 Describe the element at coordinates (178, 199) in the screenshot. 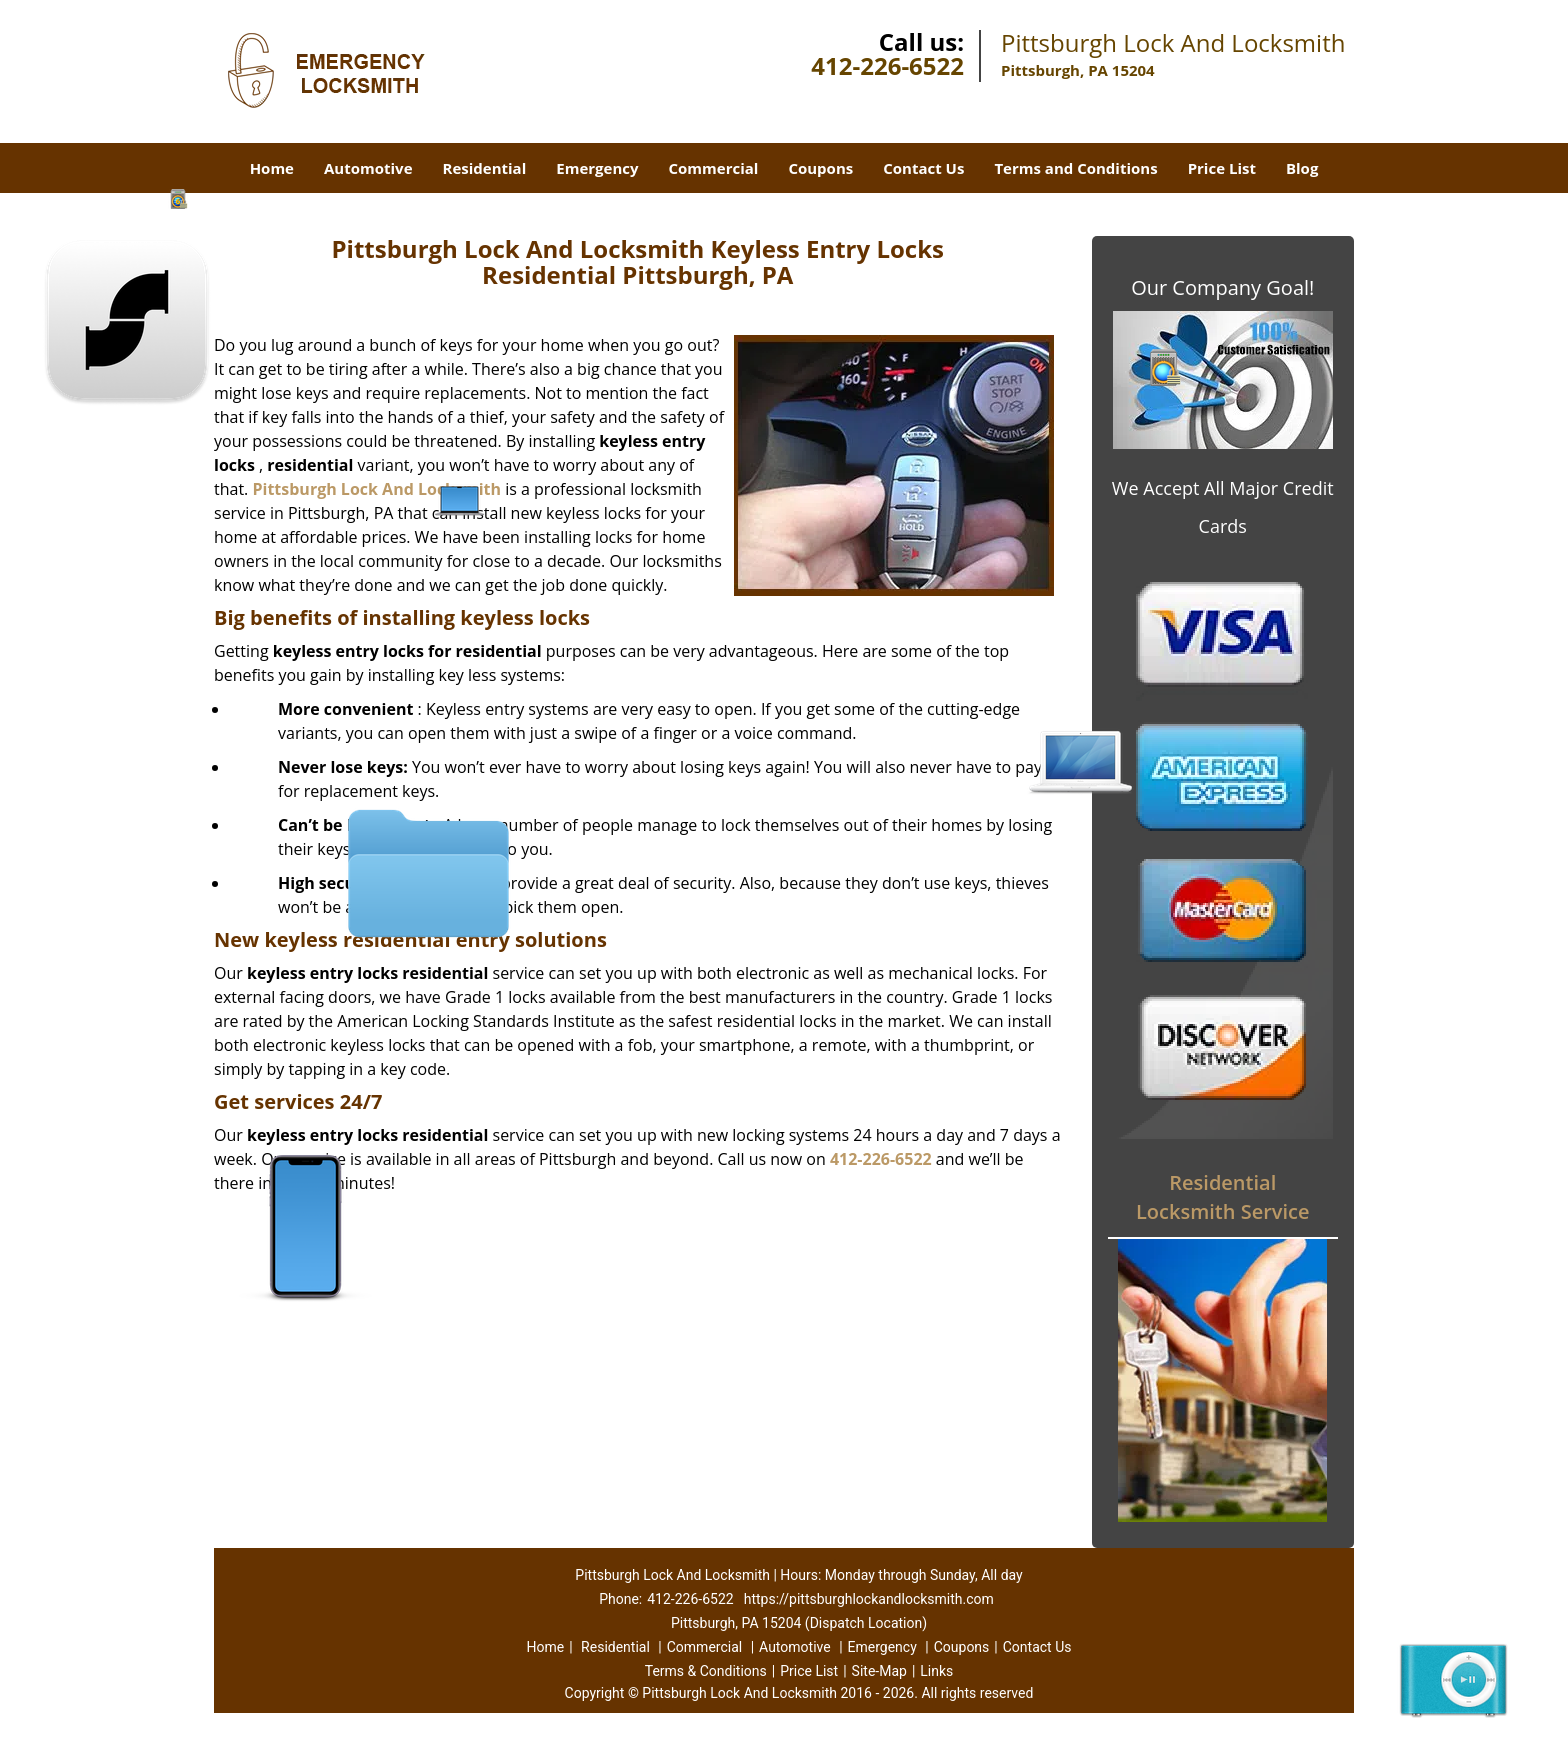

I see `indicates a locked RAID 6 storage array` at that location.